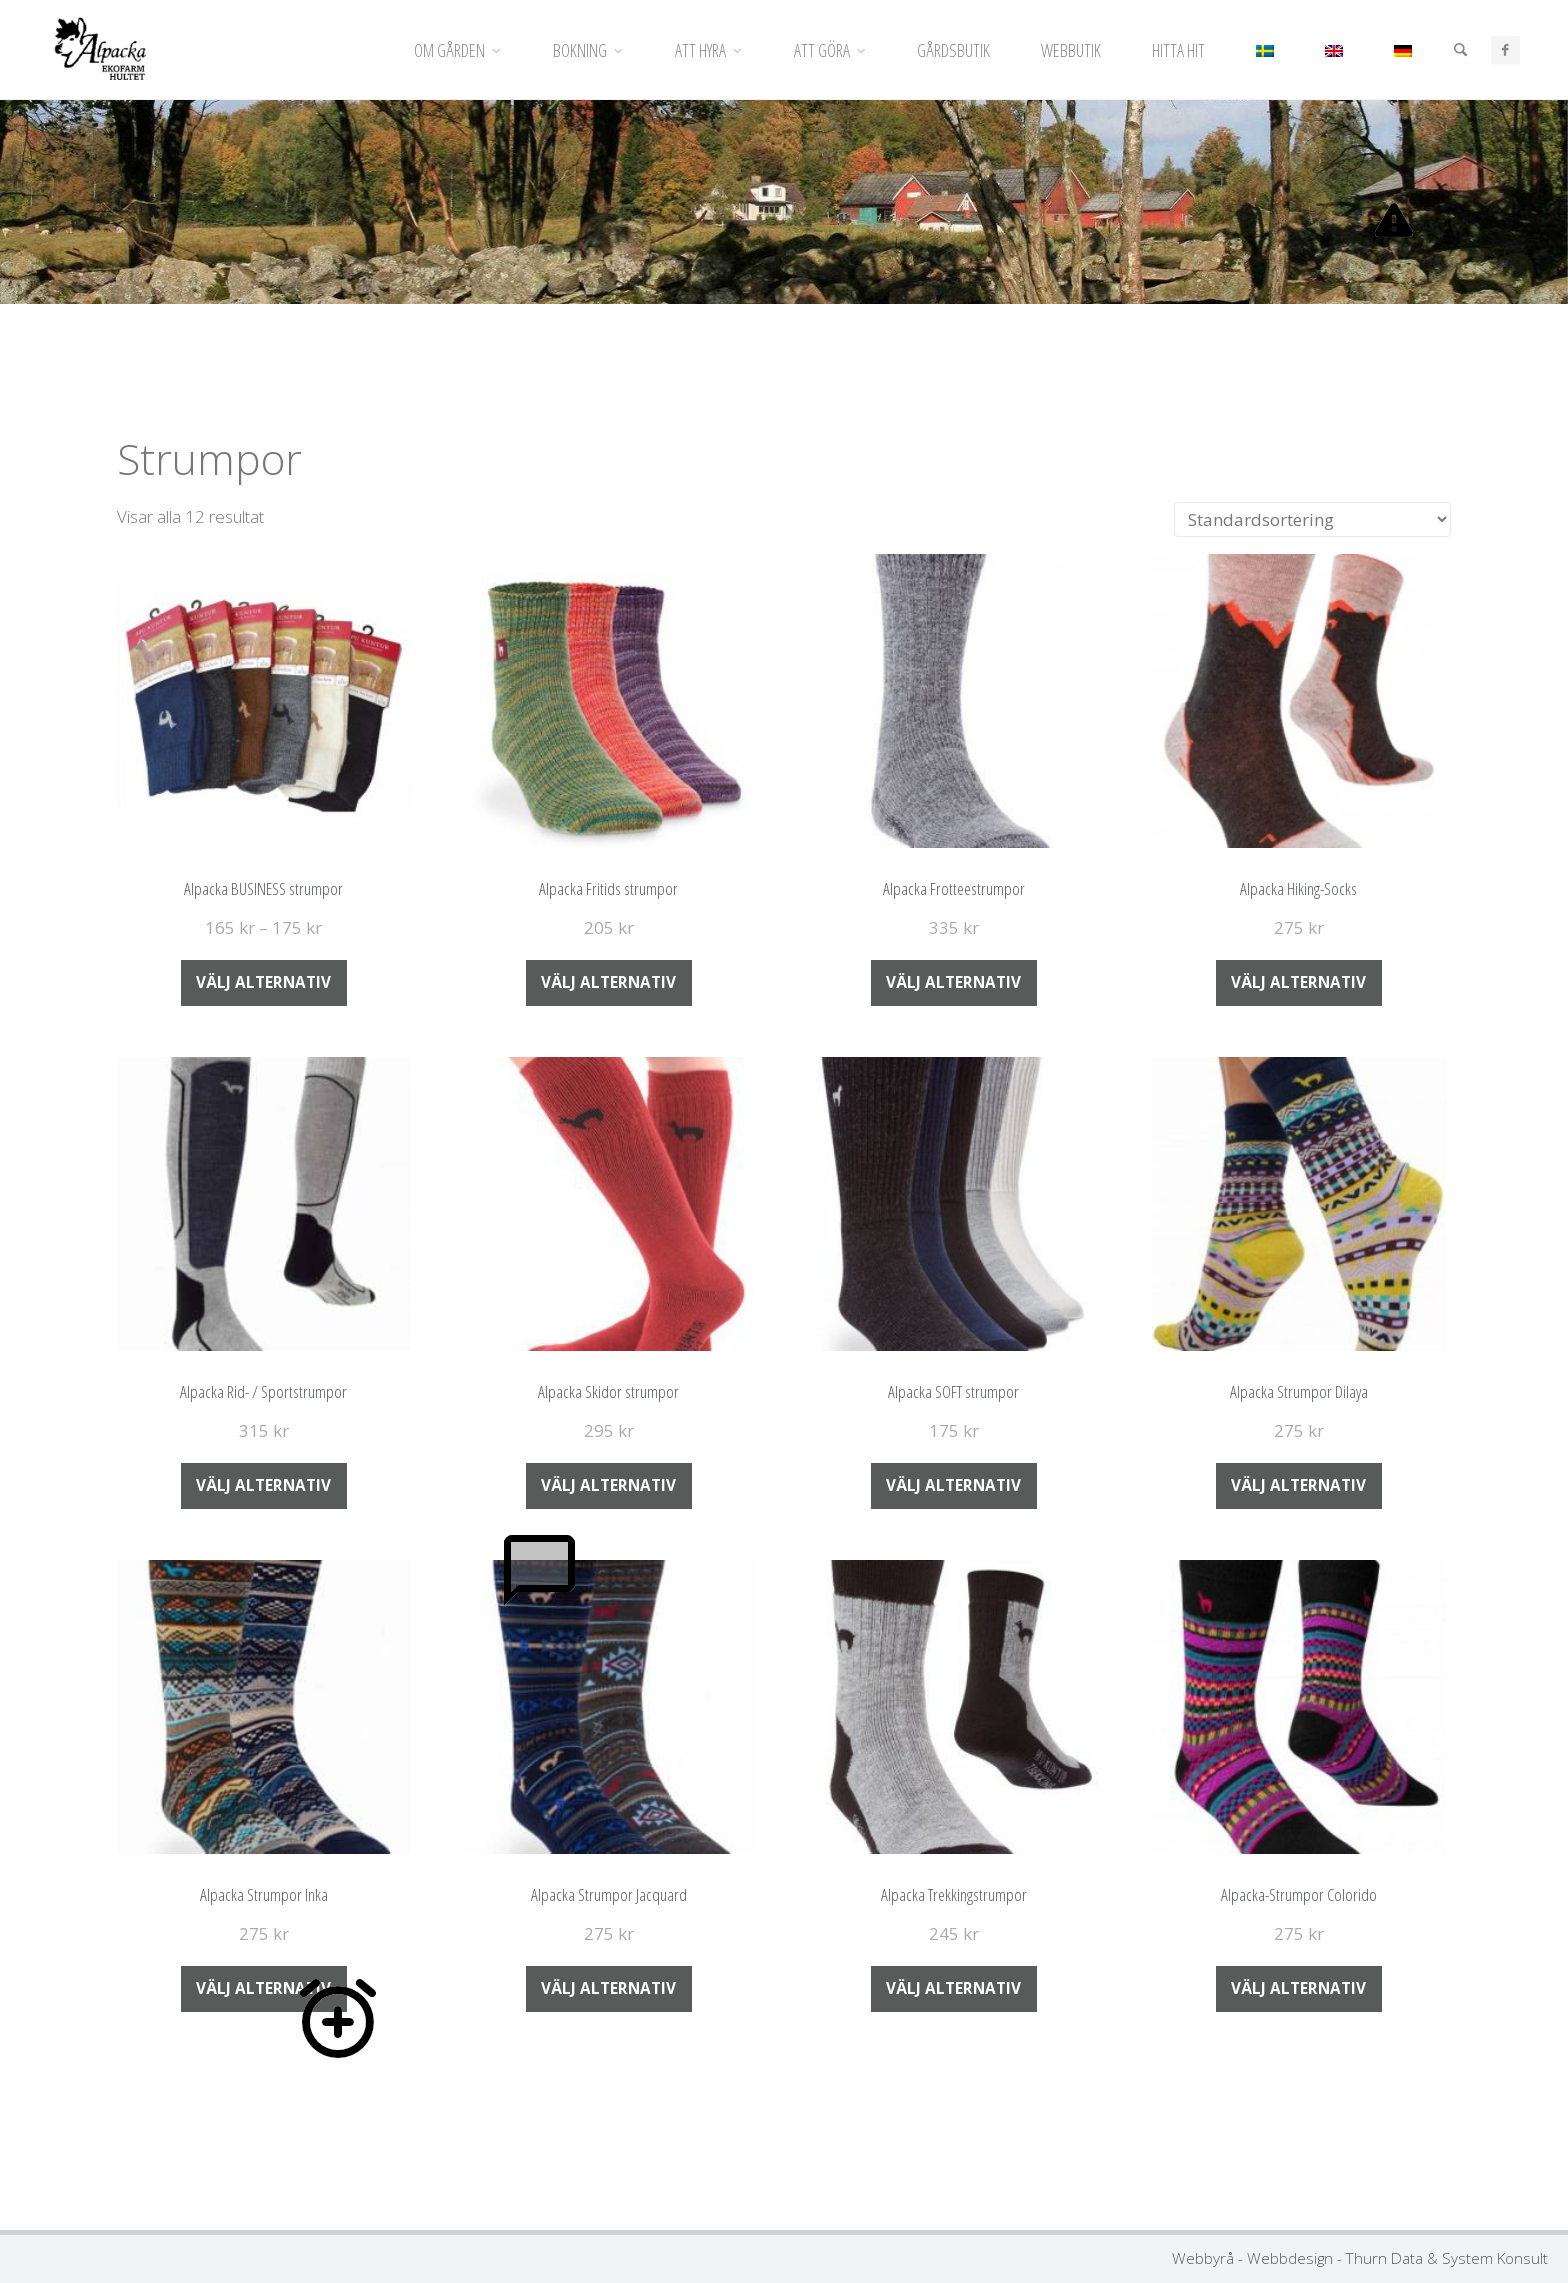 This screenshot has height=2283, width=1568. I want to click on add a new alarm, so click(338, 2018).